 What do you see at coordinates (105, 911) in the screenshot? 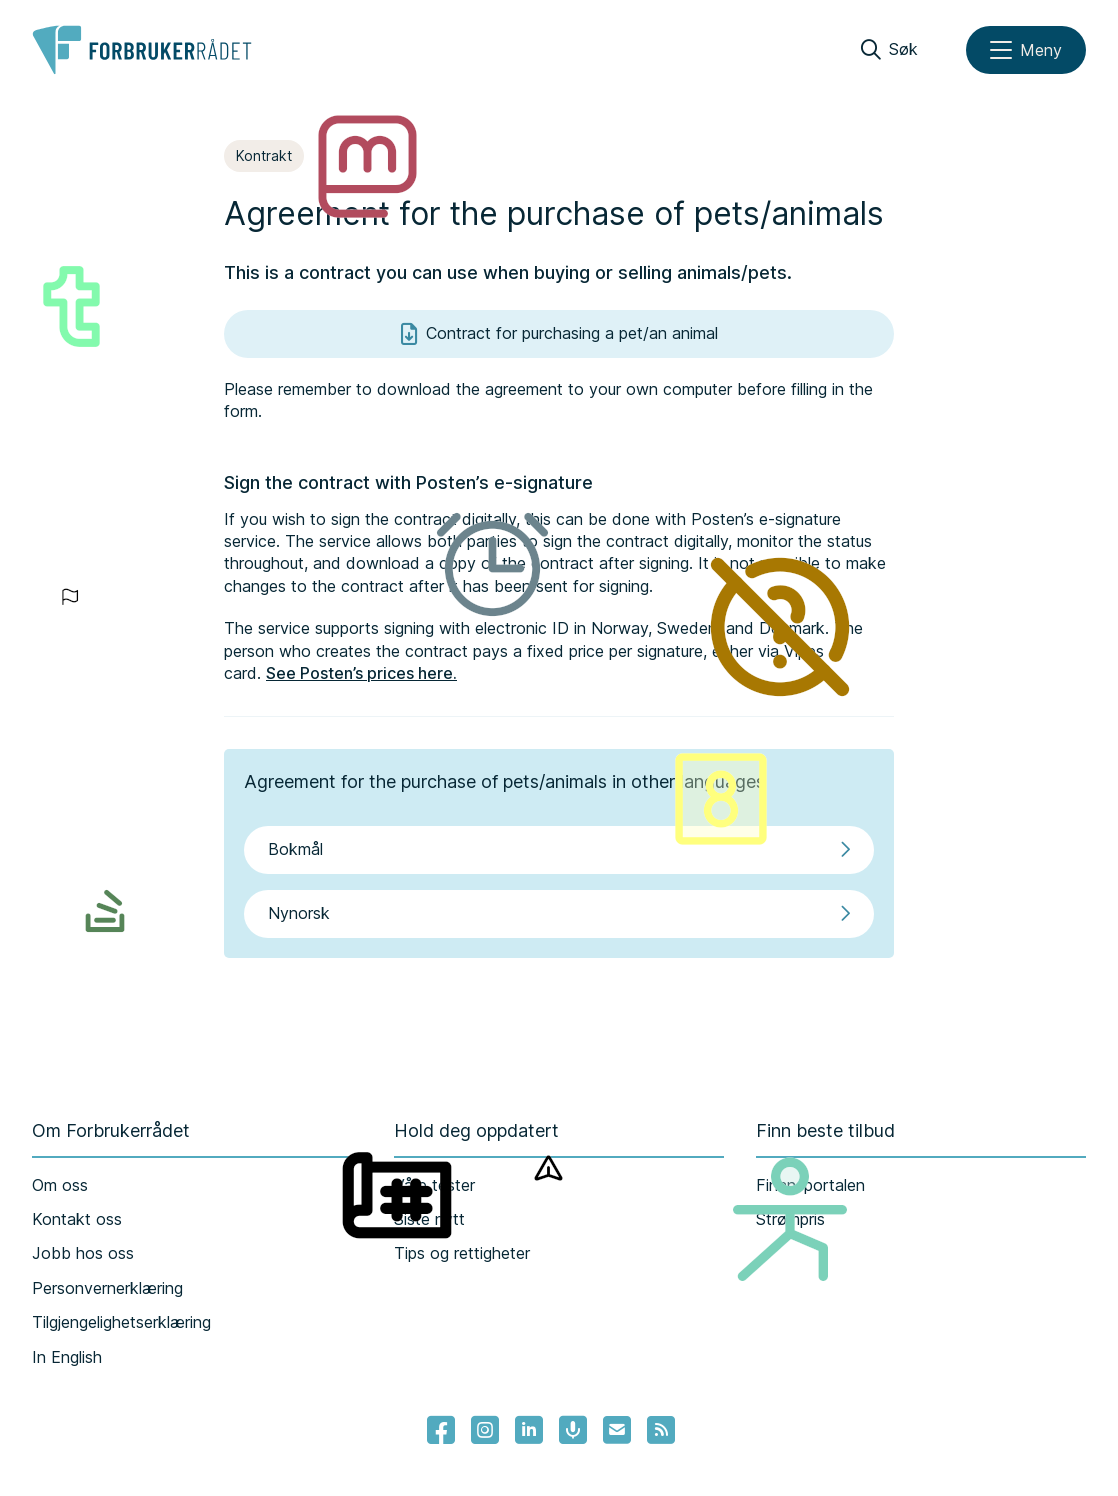
I see `visit stack overflow for developer help` at bounding box center [105, 911].